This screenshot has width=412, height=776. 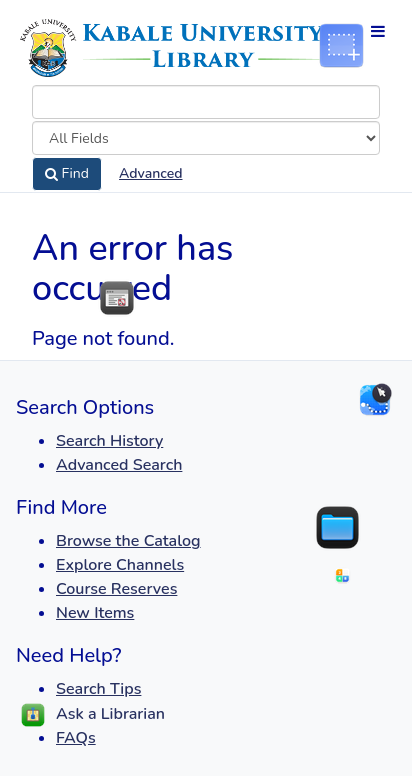 I want to click on open sandbox development environment, so click(x=33, y=715).